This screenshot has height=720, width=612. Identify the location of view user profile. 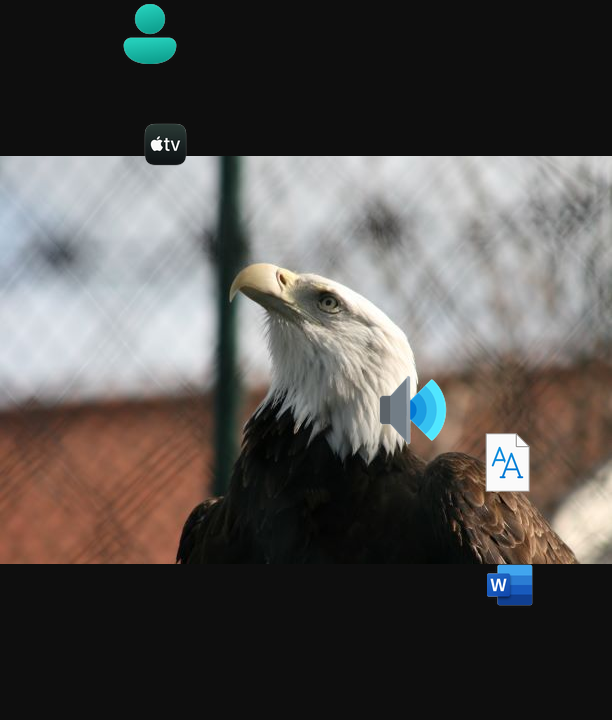
(150, 34).